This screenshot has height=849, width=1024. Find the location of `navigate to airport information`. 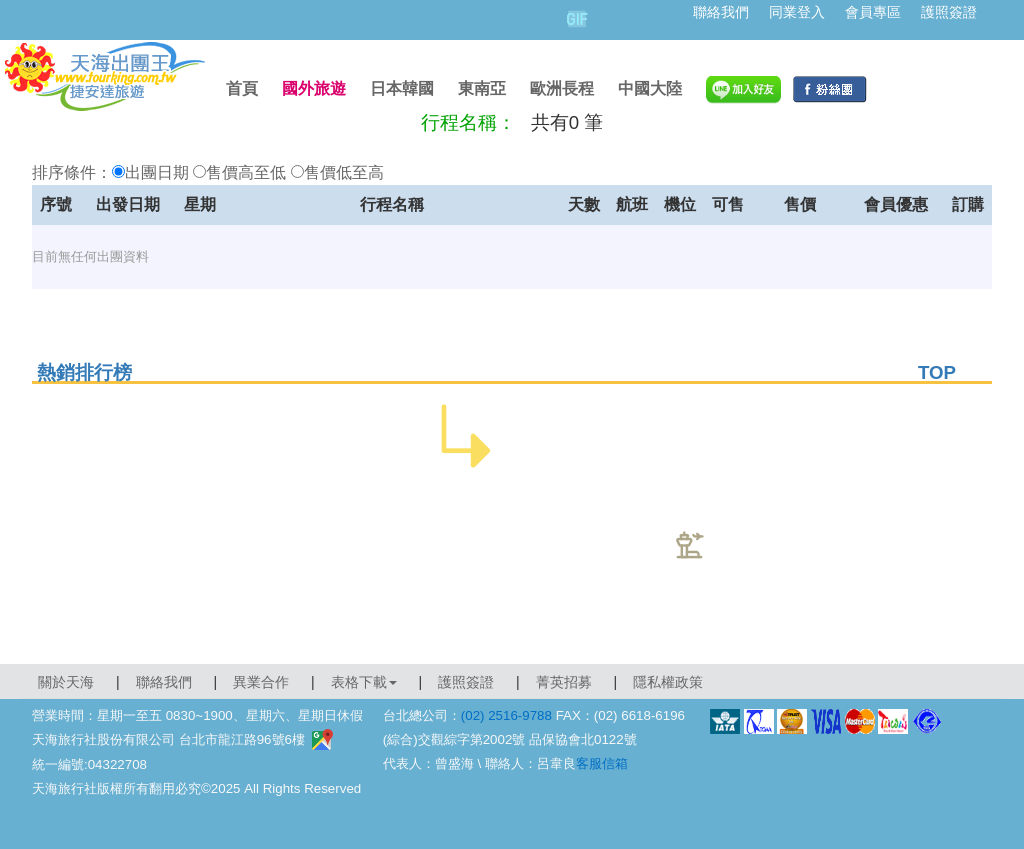

navigate to airport information is located at coordinates (689, 545).